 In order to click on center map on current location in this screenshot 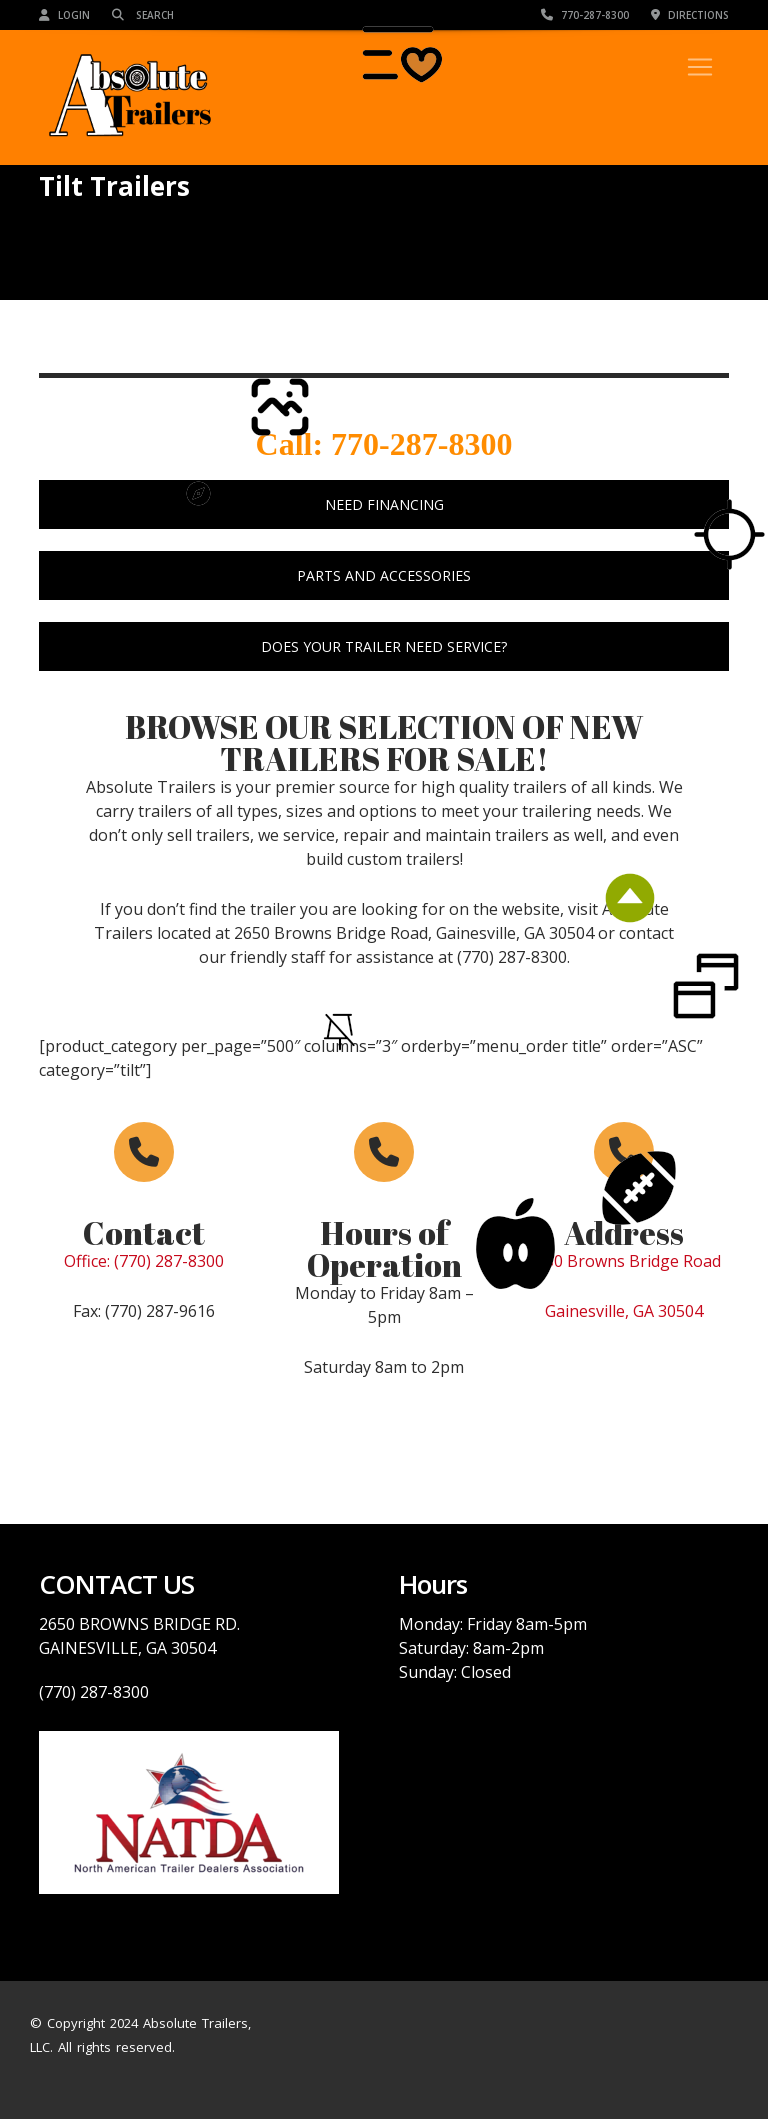, I will do `click(729, 534)`.